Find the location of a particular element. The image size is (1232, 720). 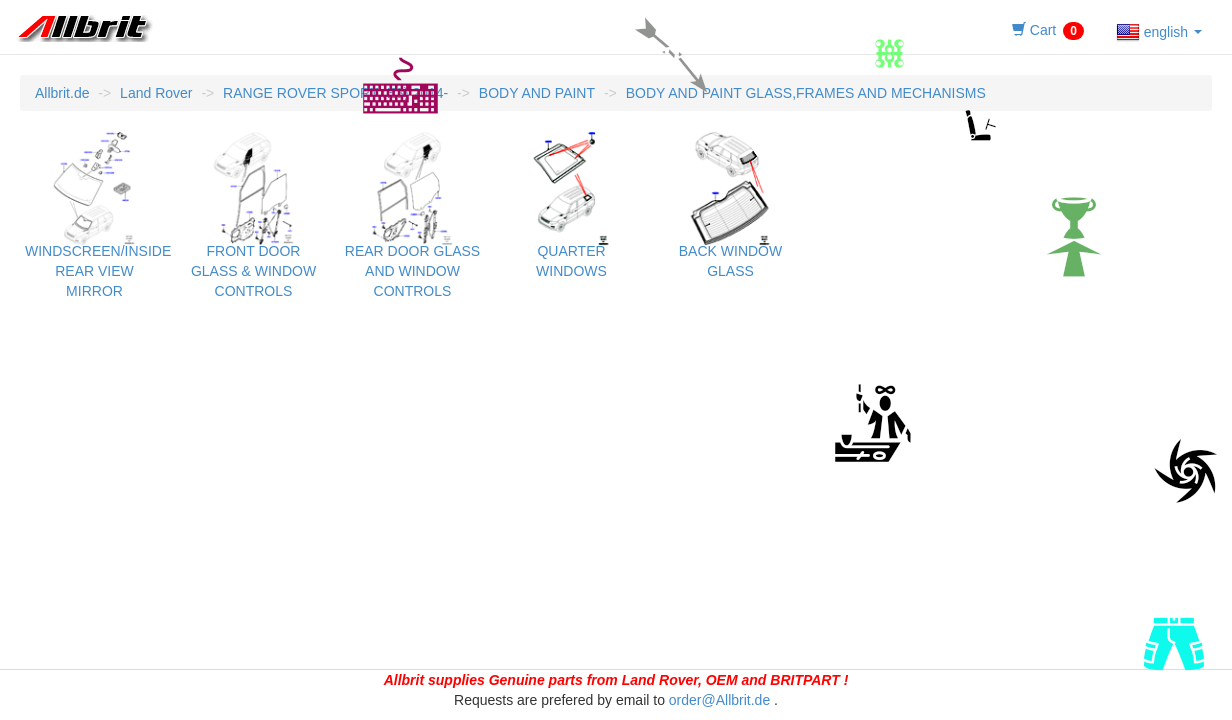

open on-screen keyboard is located at coordinates (400, 98).